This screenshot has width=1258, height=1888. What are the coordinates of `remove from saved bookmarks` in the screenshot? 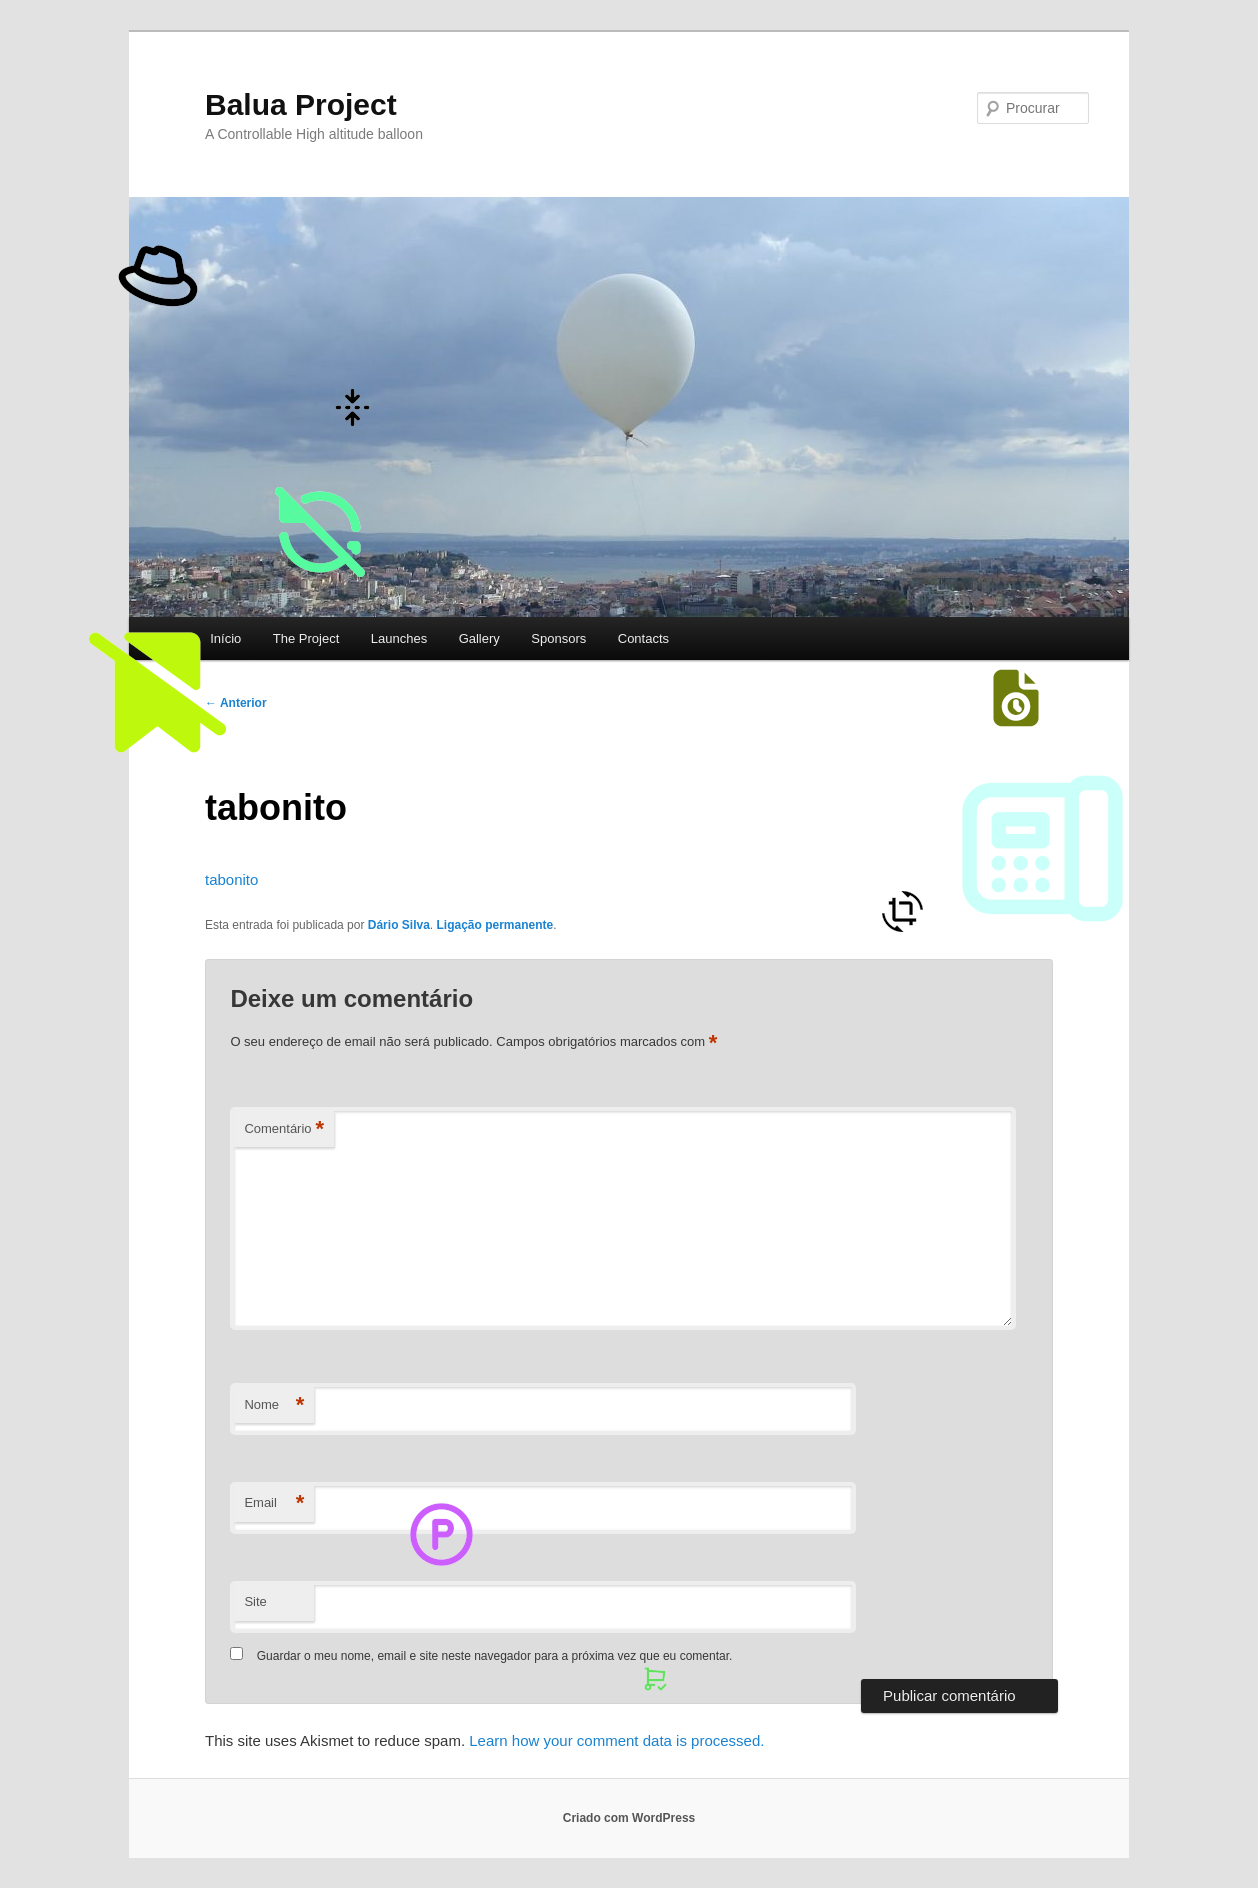 It's located at (157, 692).